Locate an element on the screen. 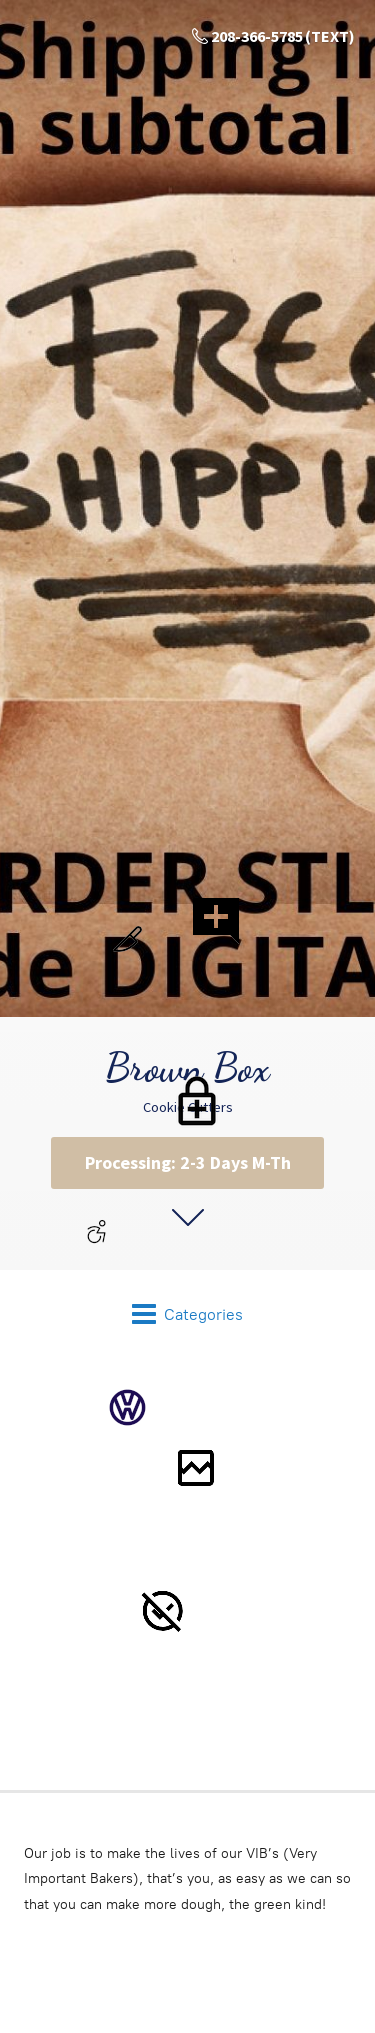 The width and height of the screenshot is (375, 2033). add a new comment is located at coordinates (216, 921).